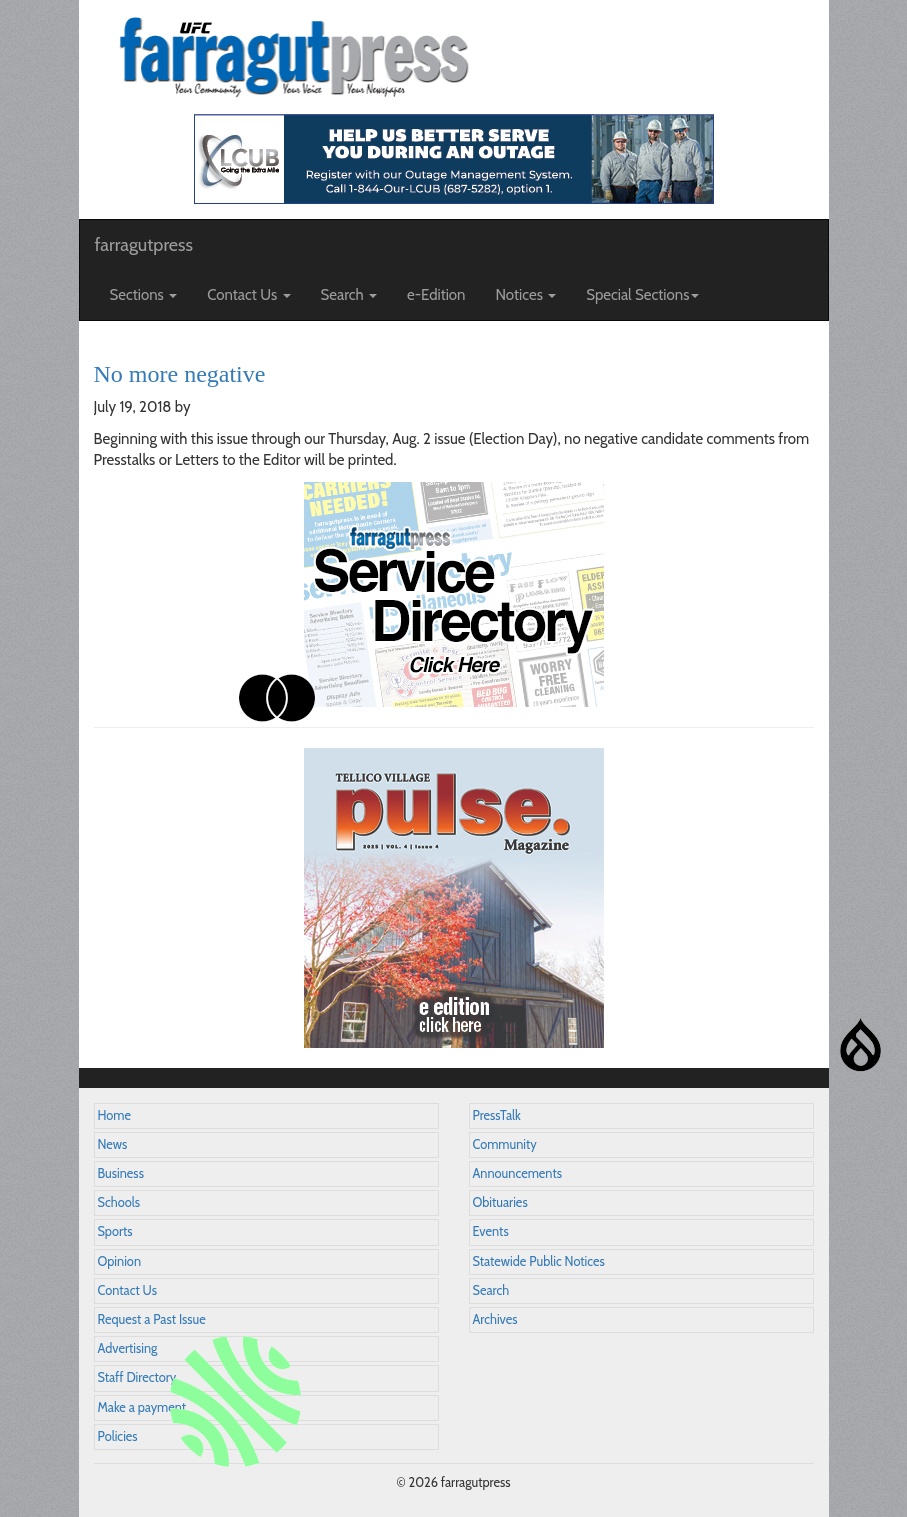 This screenshot has height=1517, width=907. I want to click on HAL company or brand logo, so click(235, 1401).